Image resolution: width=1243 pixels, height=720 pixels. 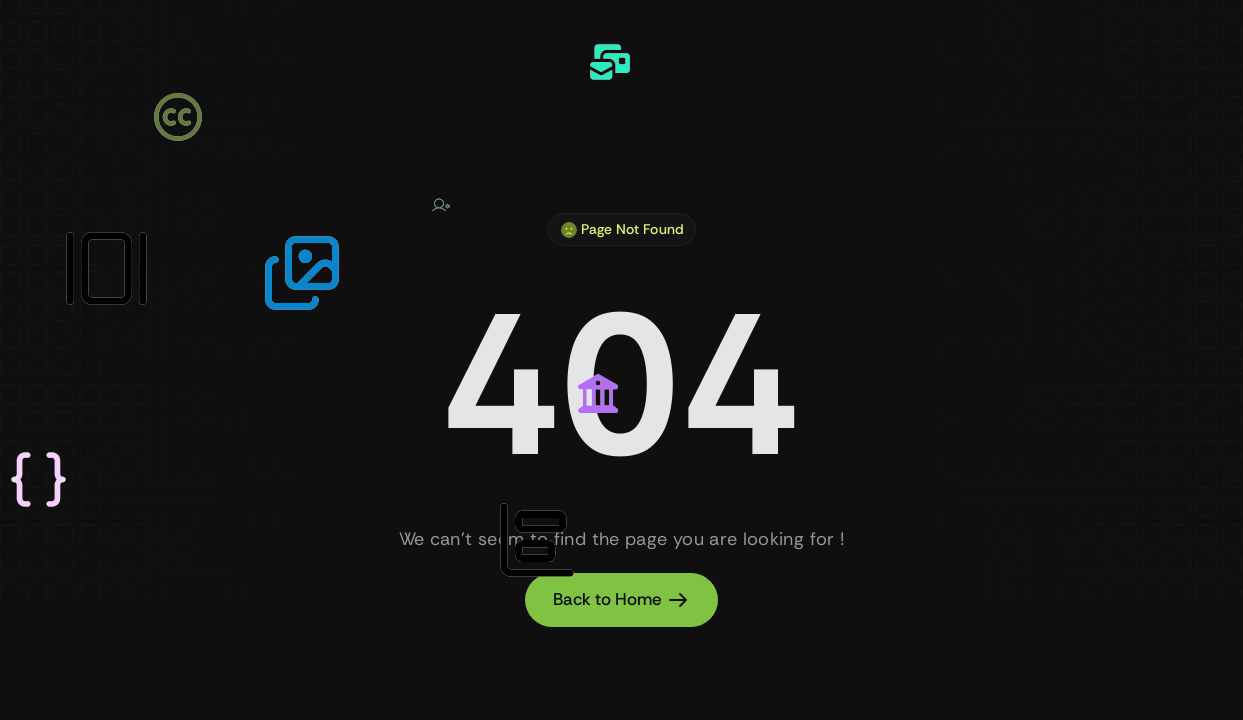 I want to click on access bulk mail or mass email tools, so click(x=610, y=62).